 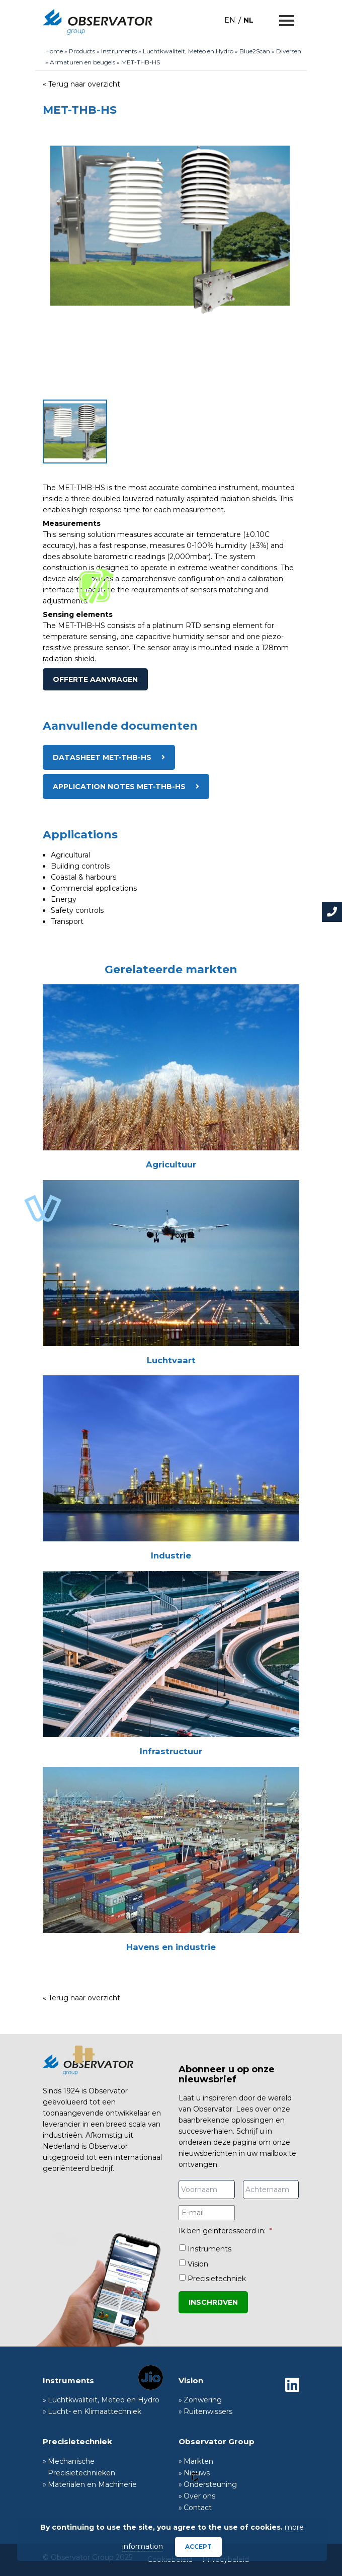 What do you see at coordinates (83, 2054) in the screenshot?
I see `align items to vertical center` at bounding box center [83, 2054].